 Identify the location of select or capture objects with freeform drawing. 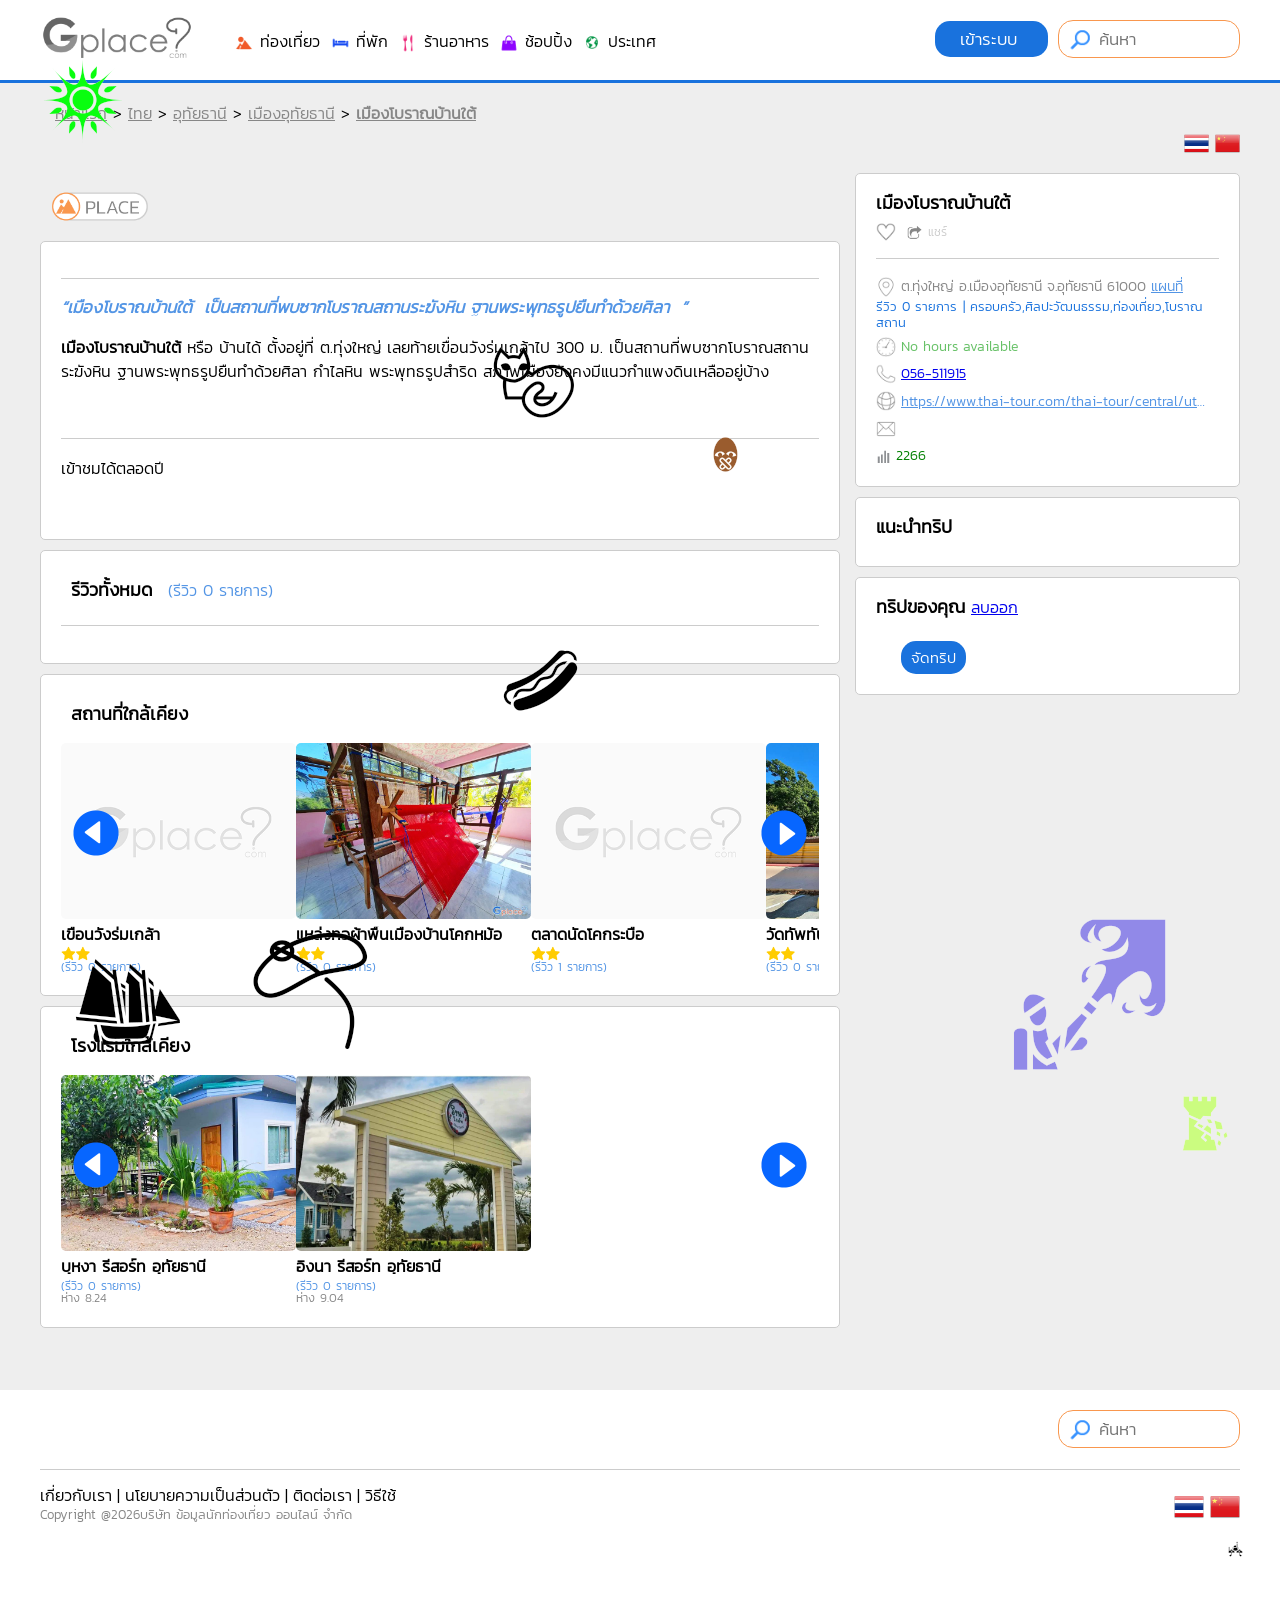
(311, 991).